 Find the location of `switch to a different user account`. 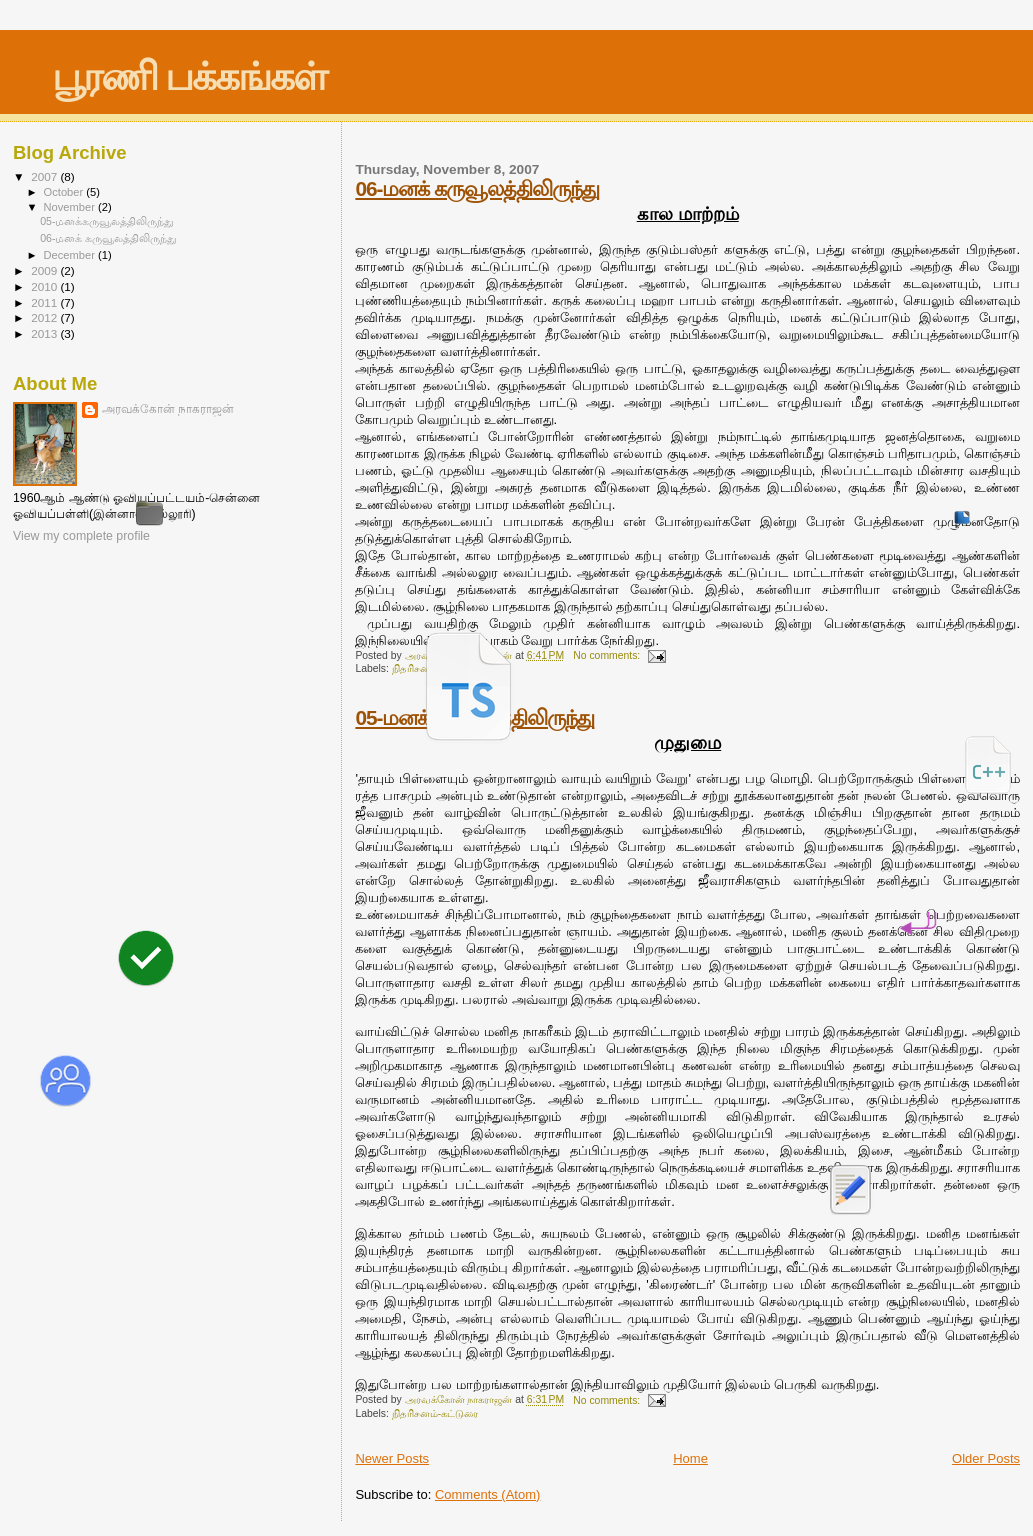

switch to a different user account is located at coordinates (65, 1080).